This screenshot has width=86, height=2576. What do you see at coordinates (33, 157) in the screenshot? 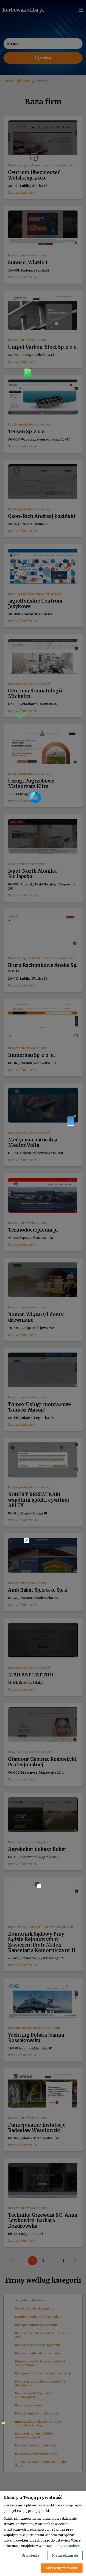
I see `open image viewer application` at bounding box center [33, 157].